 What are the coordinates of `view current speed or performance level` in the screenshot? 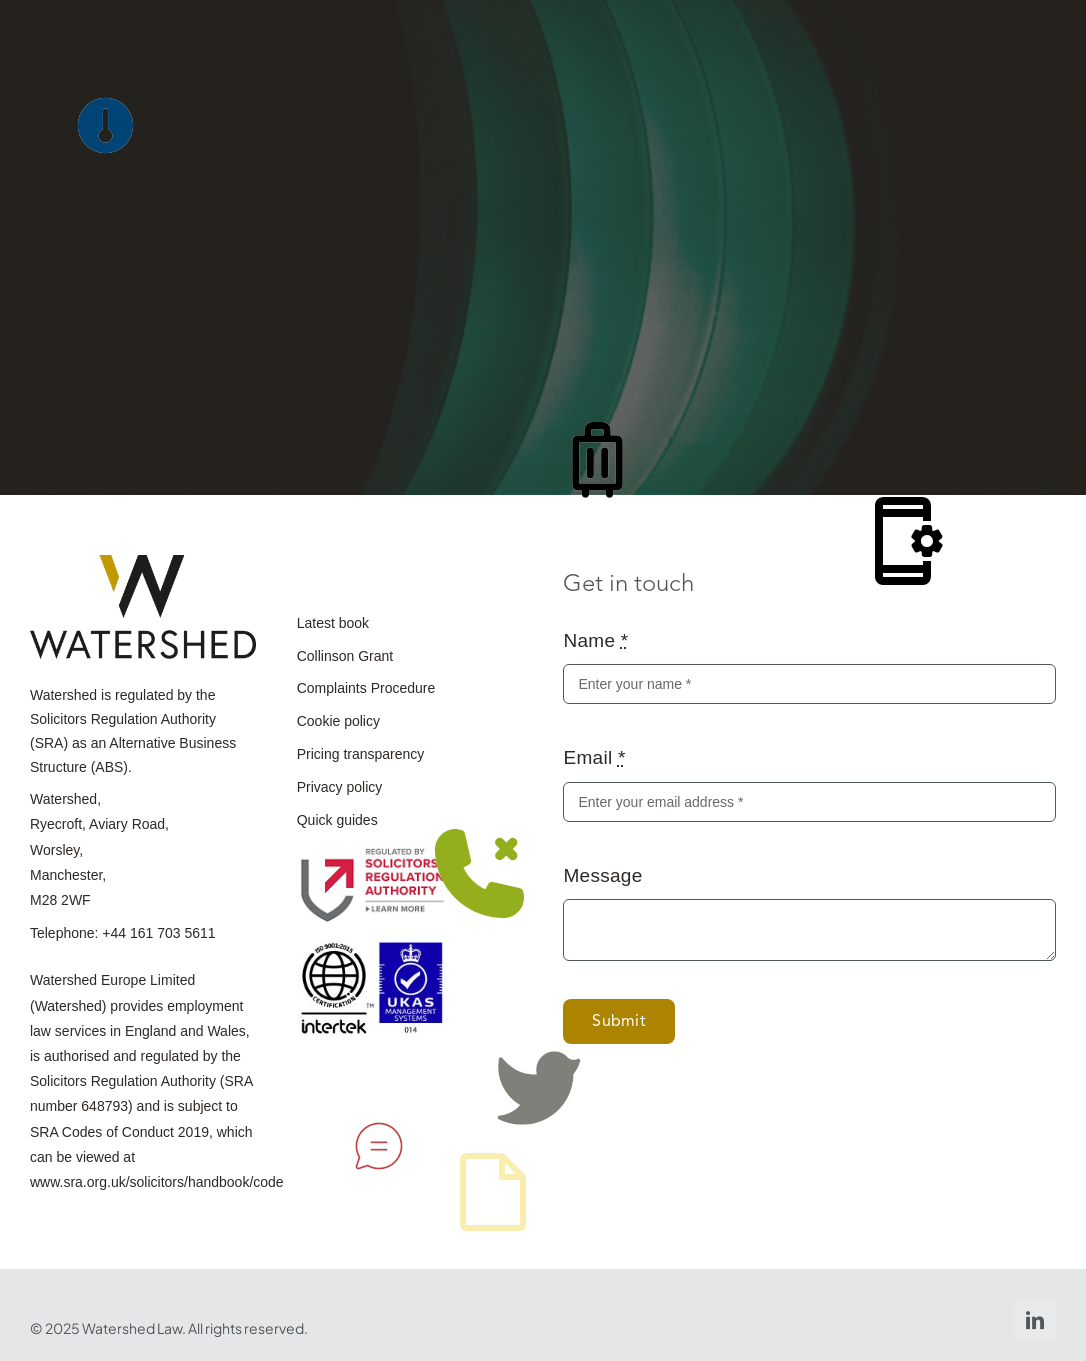 It's located at (105, 125).